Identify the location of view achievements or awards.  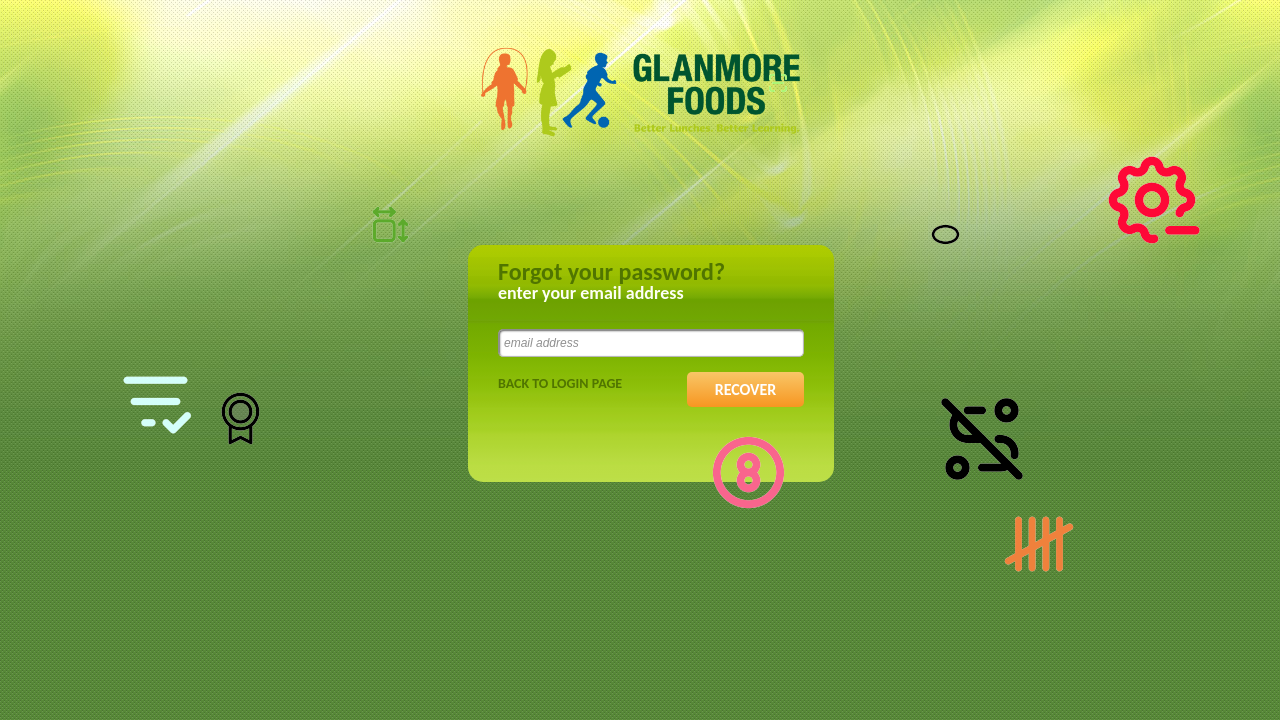
(240, 418).